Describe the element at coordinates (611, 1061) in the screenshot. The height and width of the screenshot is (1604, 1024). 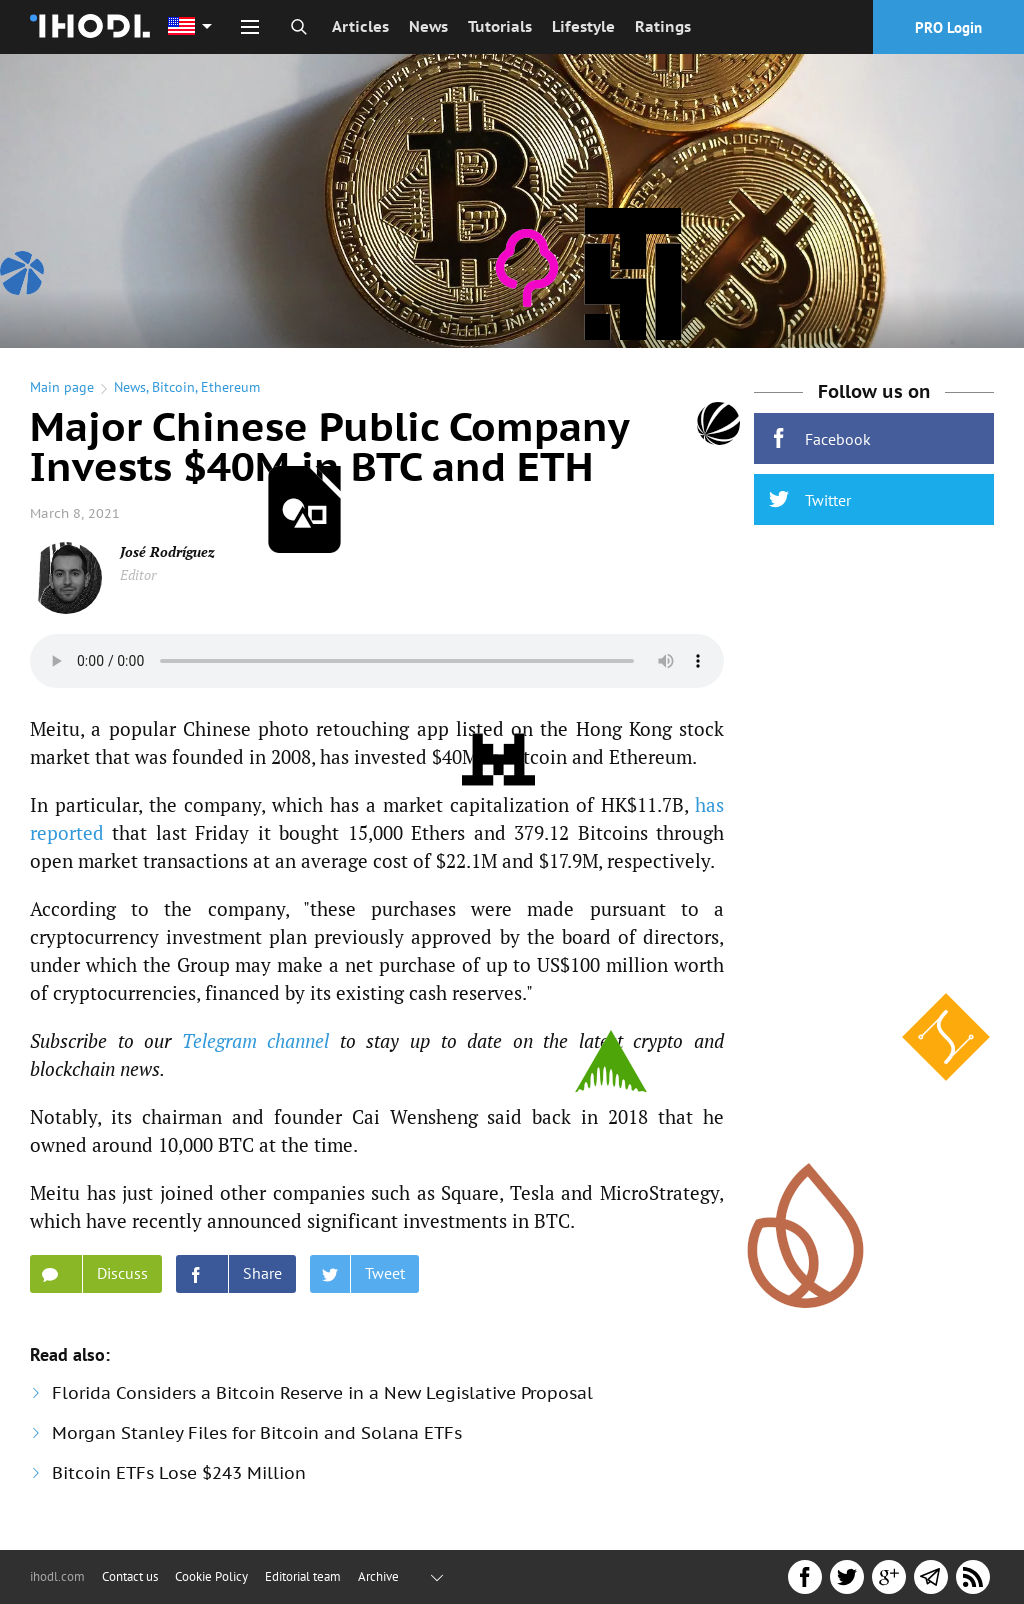
I see `launch ardour digital audio workstation` at that location.